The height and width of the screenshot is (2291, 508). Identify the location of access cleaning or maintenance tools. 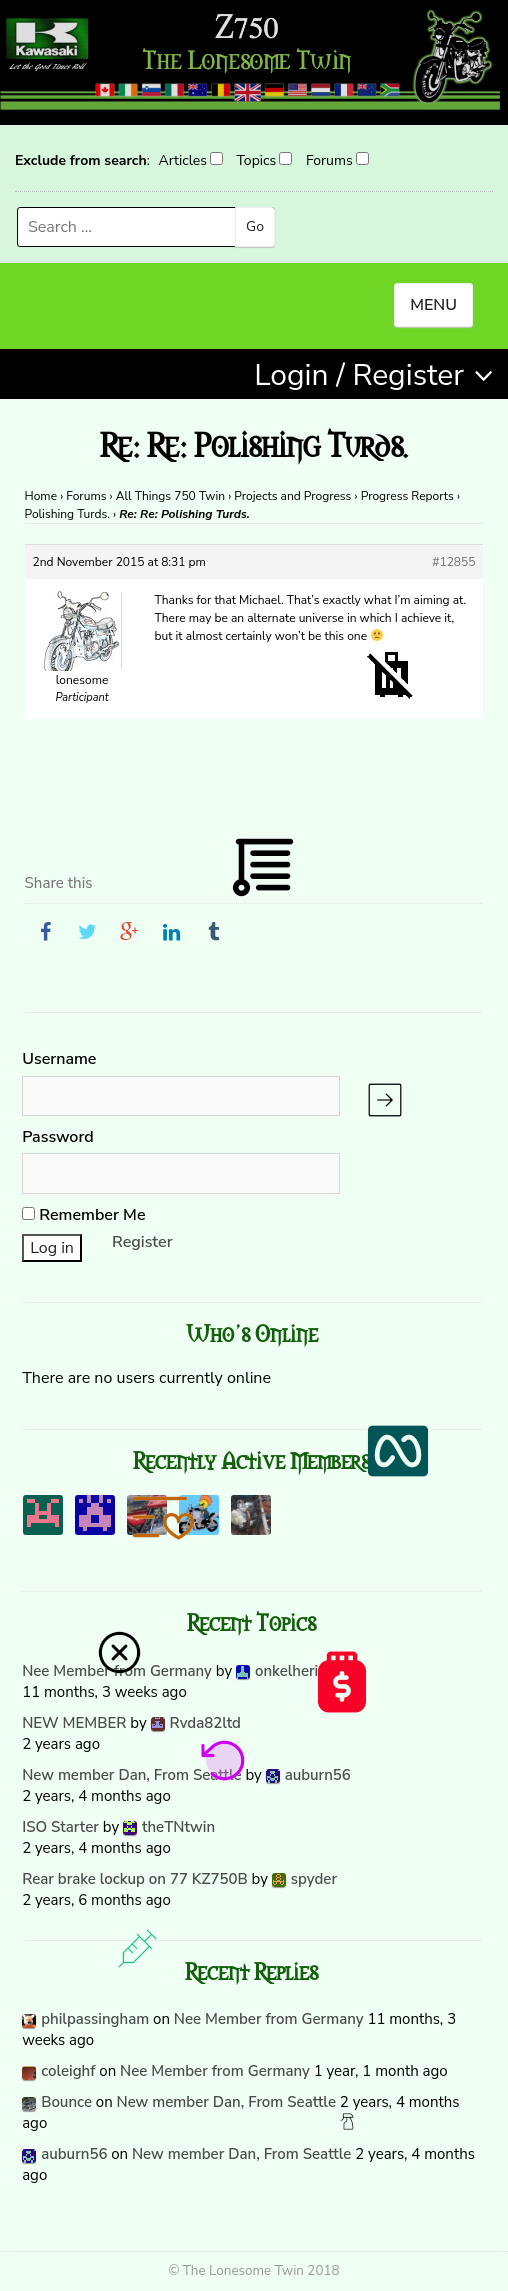
(347, 2121).